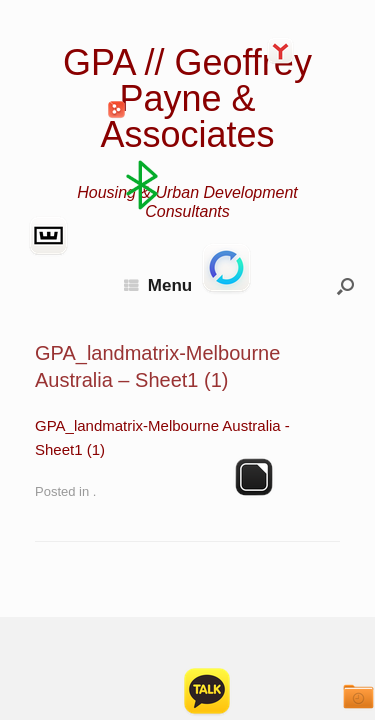 The image size is (375, 720). What do you see at coordinates (207, 691) in the screenshot?
I see `open KakaoTalk messaging app` at bounding box center [207, 691].